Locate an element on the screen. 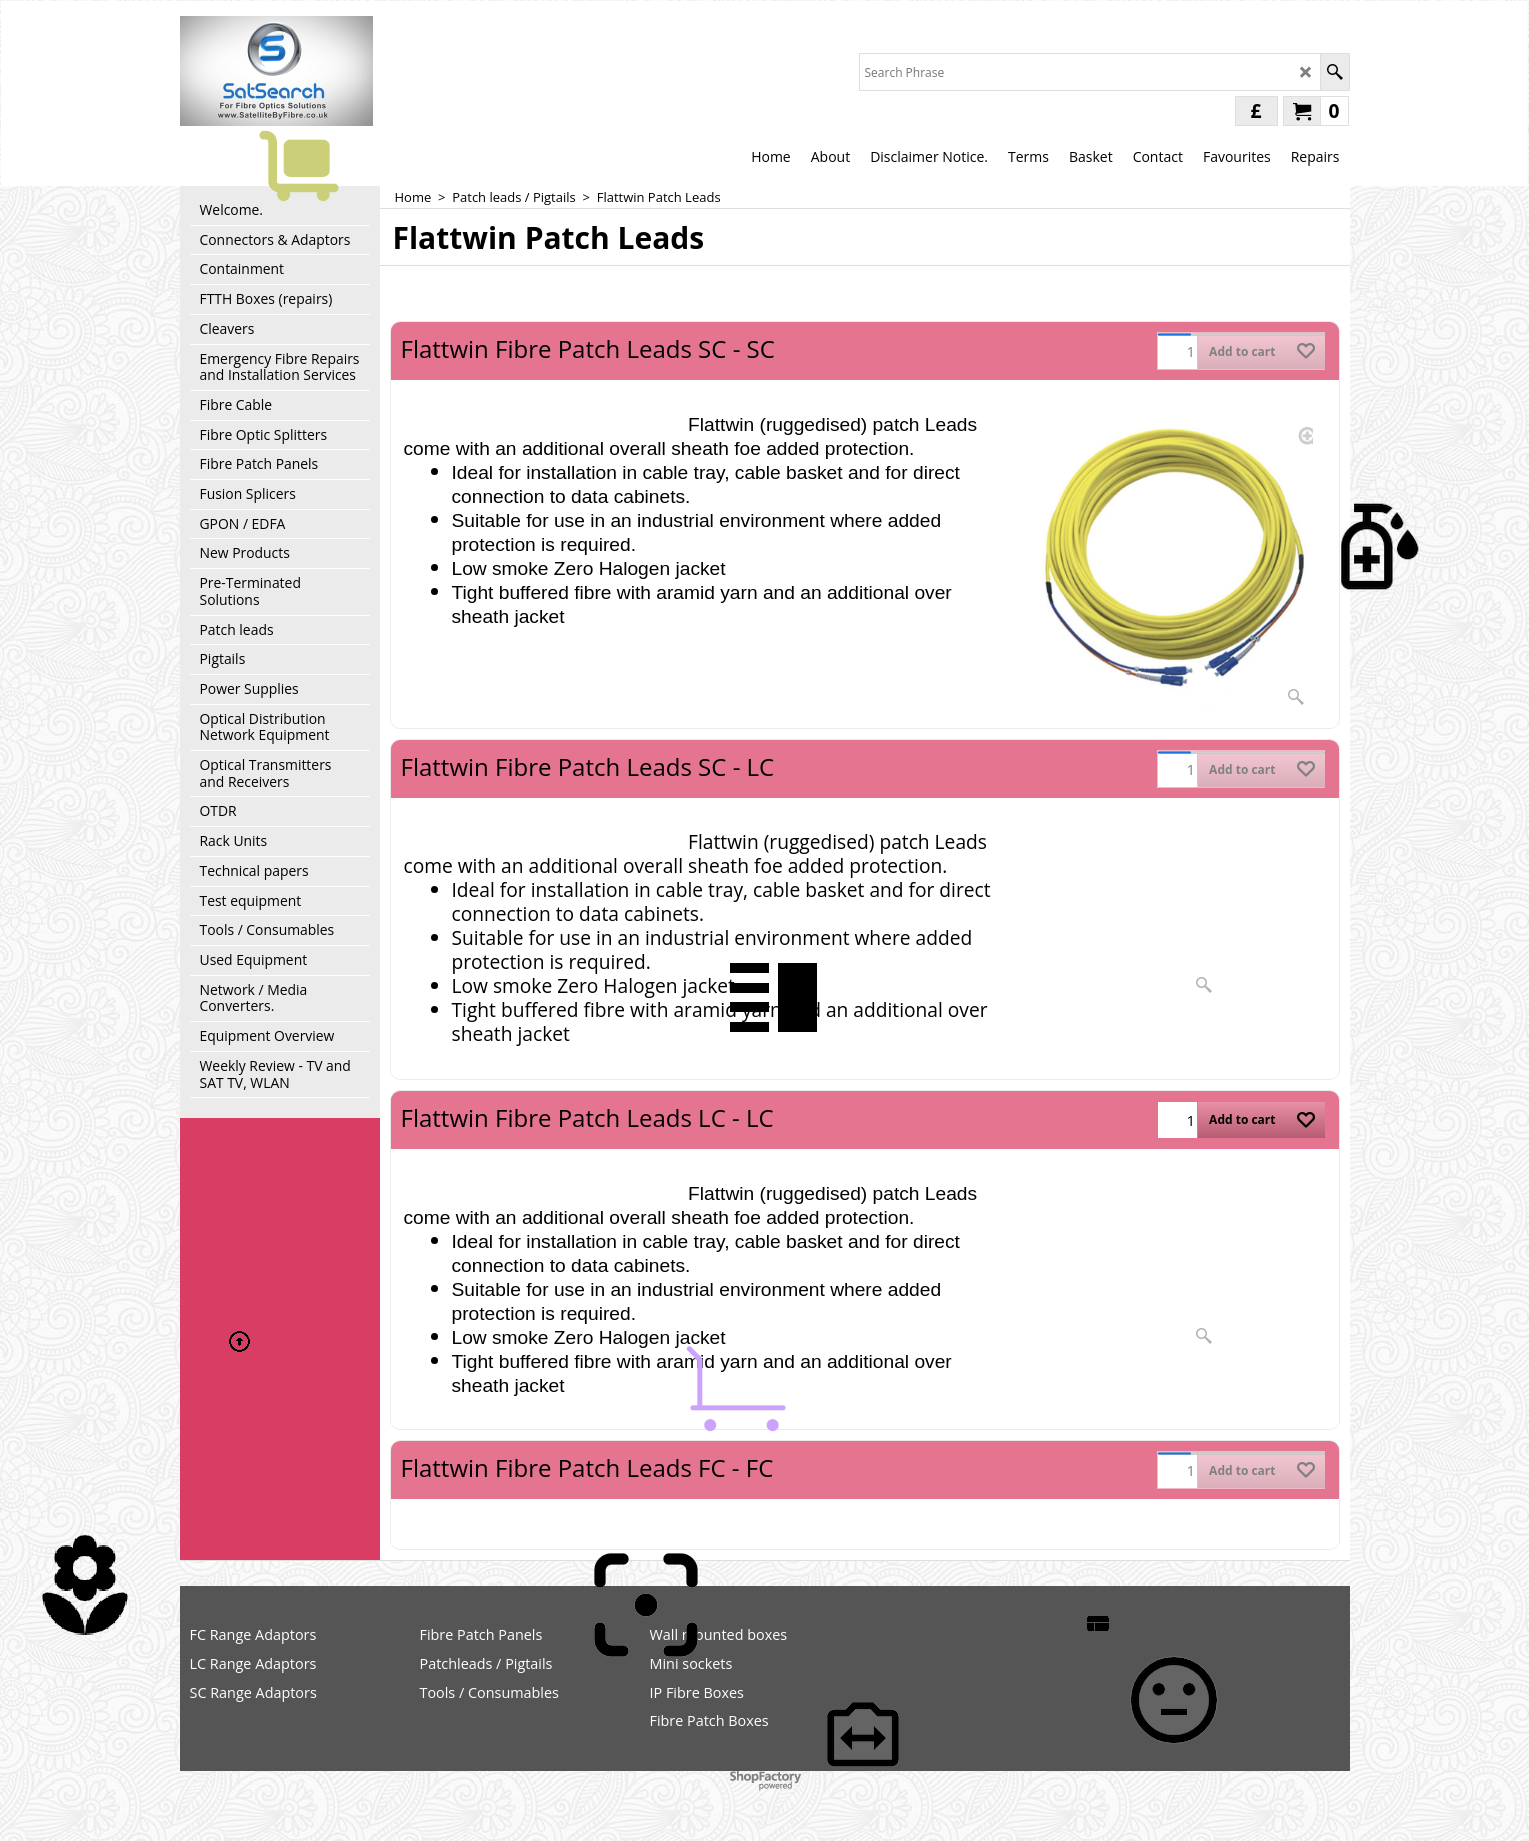  access hand sanitizer station information is located at coordinates (1375, 546).